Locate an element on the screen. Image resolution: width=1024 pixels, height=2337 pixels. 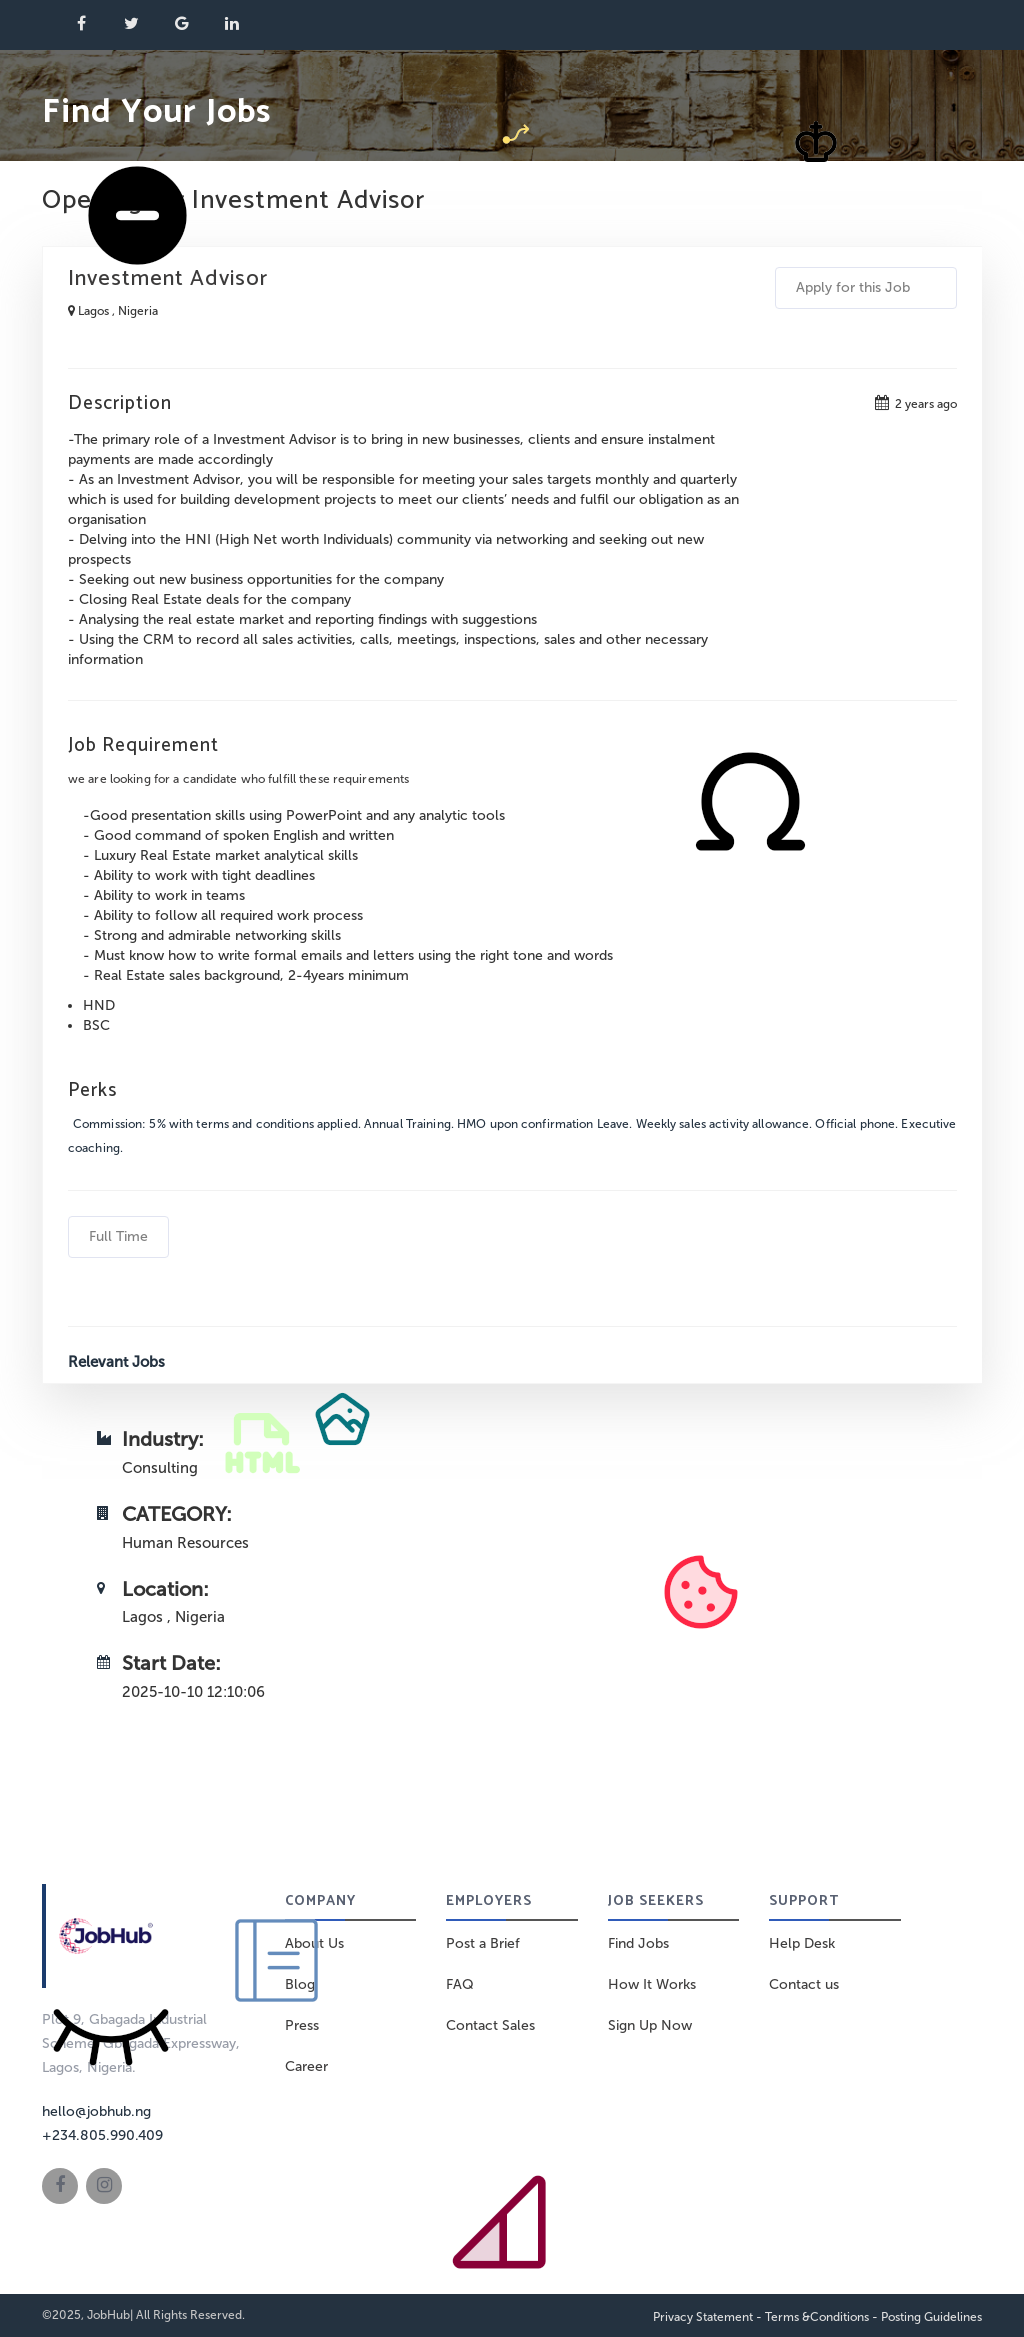
represents the omega symbol in mathematical or scientific contexts is located at coordinates (750, 801).